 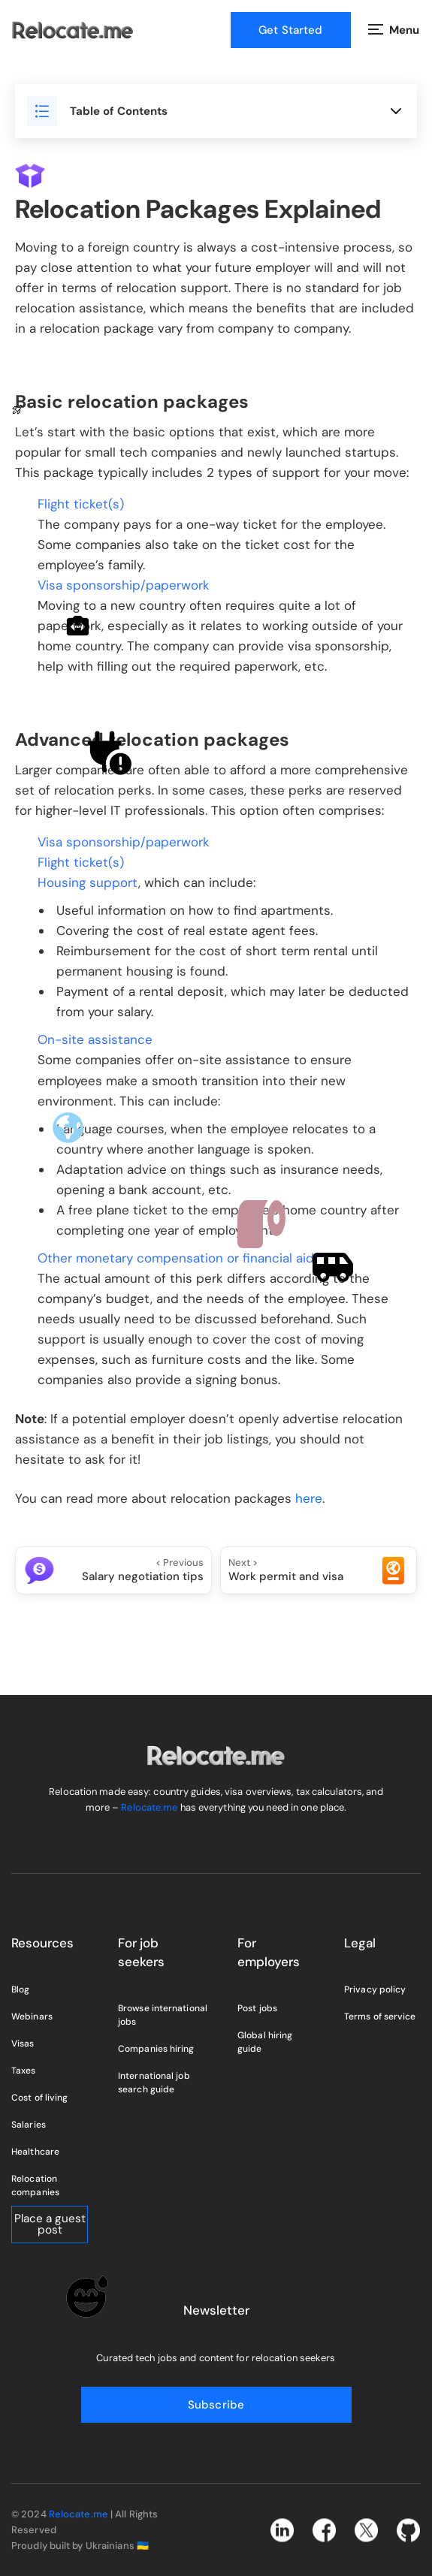 I want to click on toilet paper or bathroom supplies indicator, so click(x=261, y=1221).